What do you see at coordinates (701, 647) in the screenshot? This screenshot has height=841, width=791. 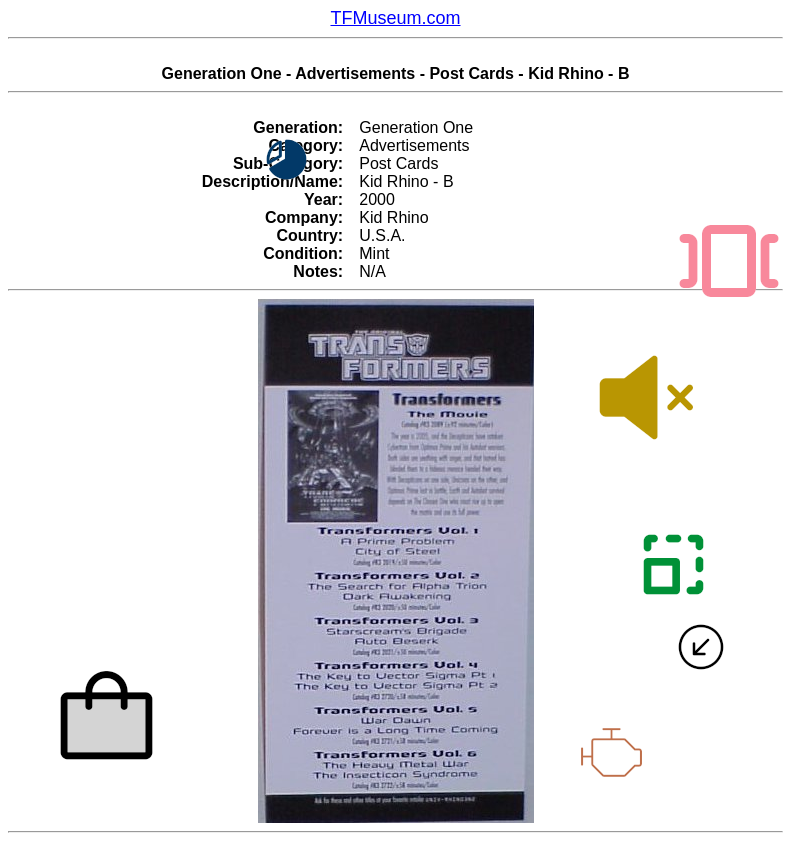 I see `navigate to previous or lower-left content` at bounding box center [701, 647].